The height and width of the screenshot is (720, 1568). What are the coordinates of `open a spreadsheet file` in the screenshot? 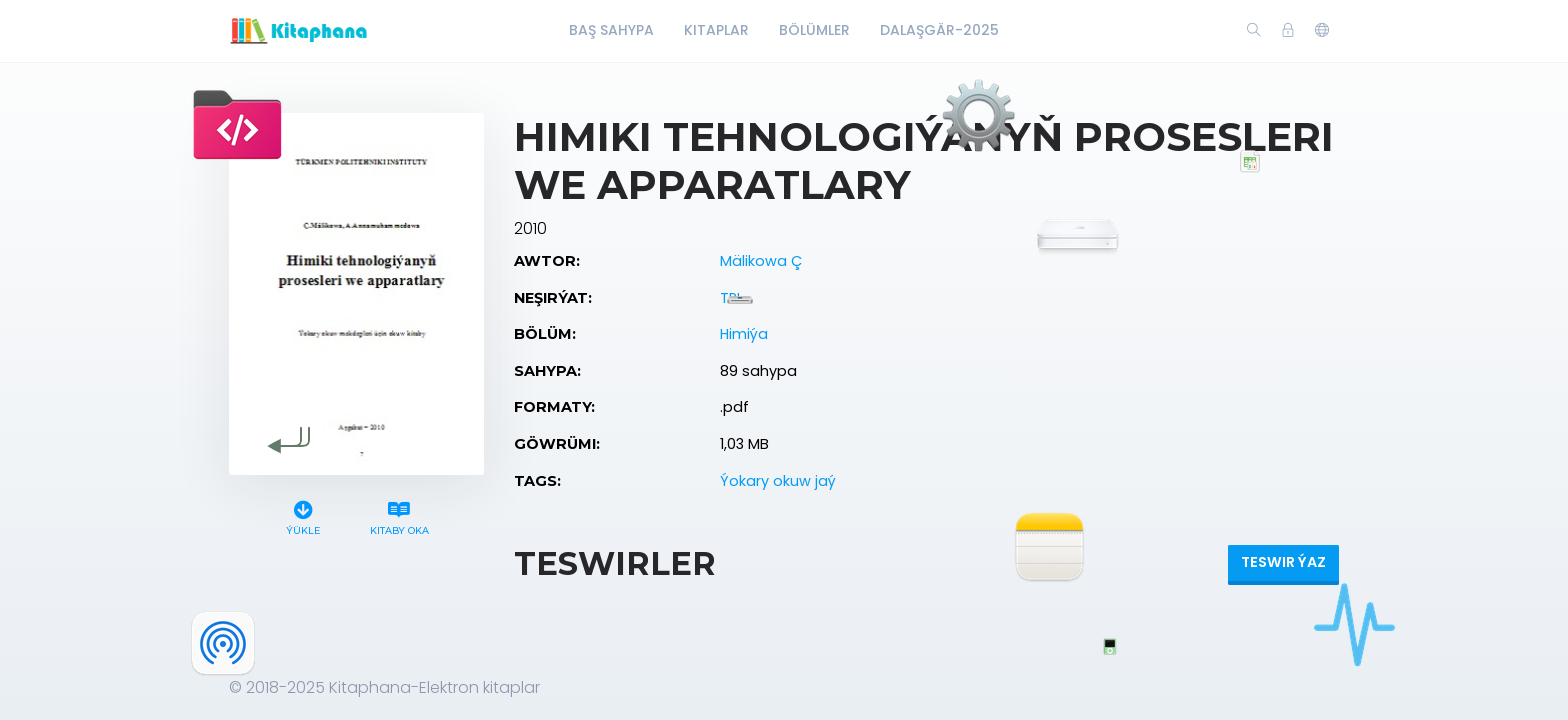 It's located at (1250, 161).